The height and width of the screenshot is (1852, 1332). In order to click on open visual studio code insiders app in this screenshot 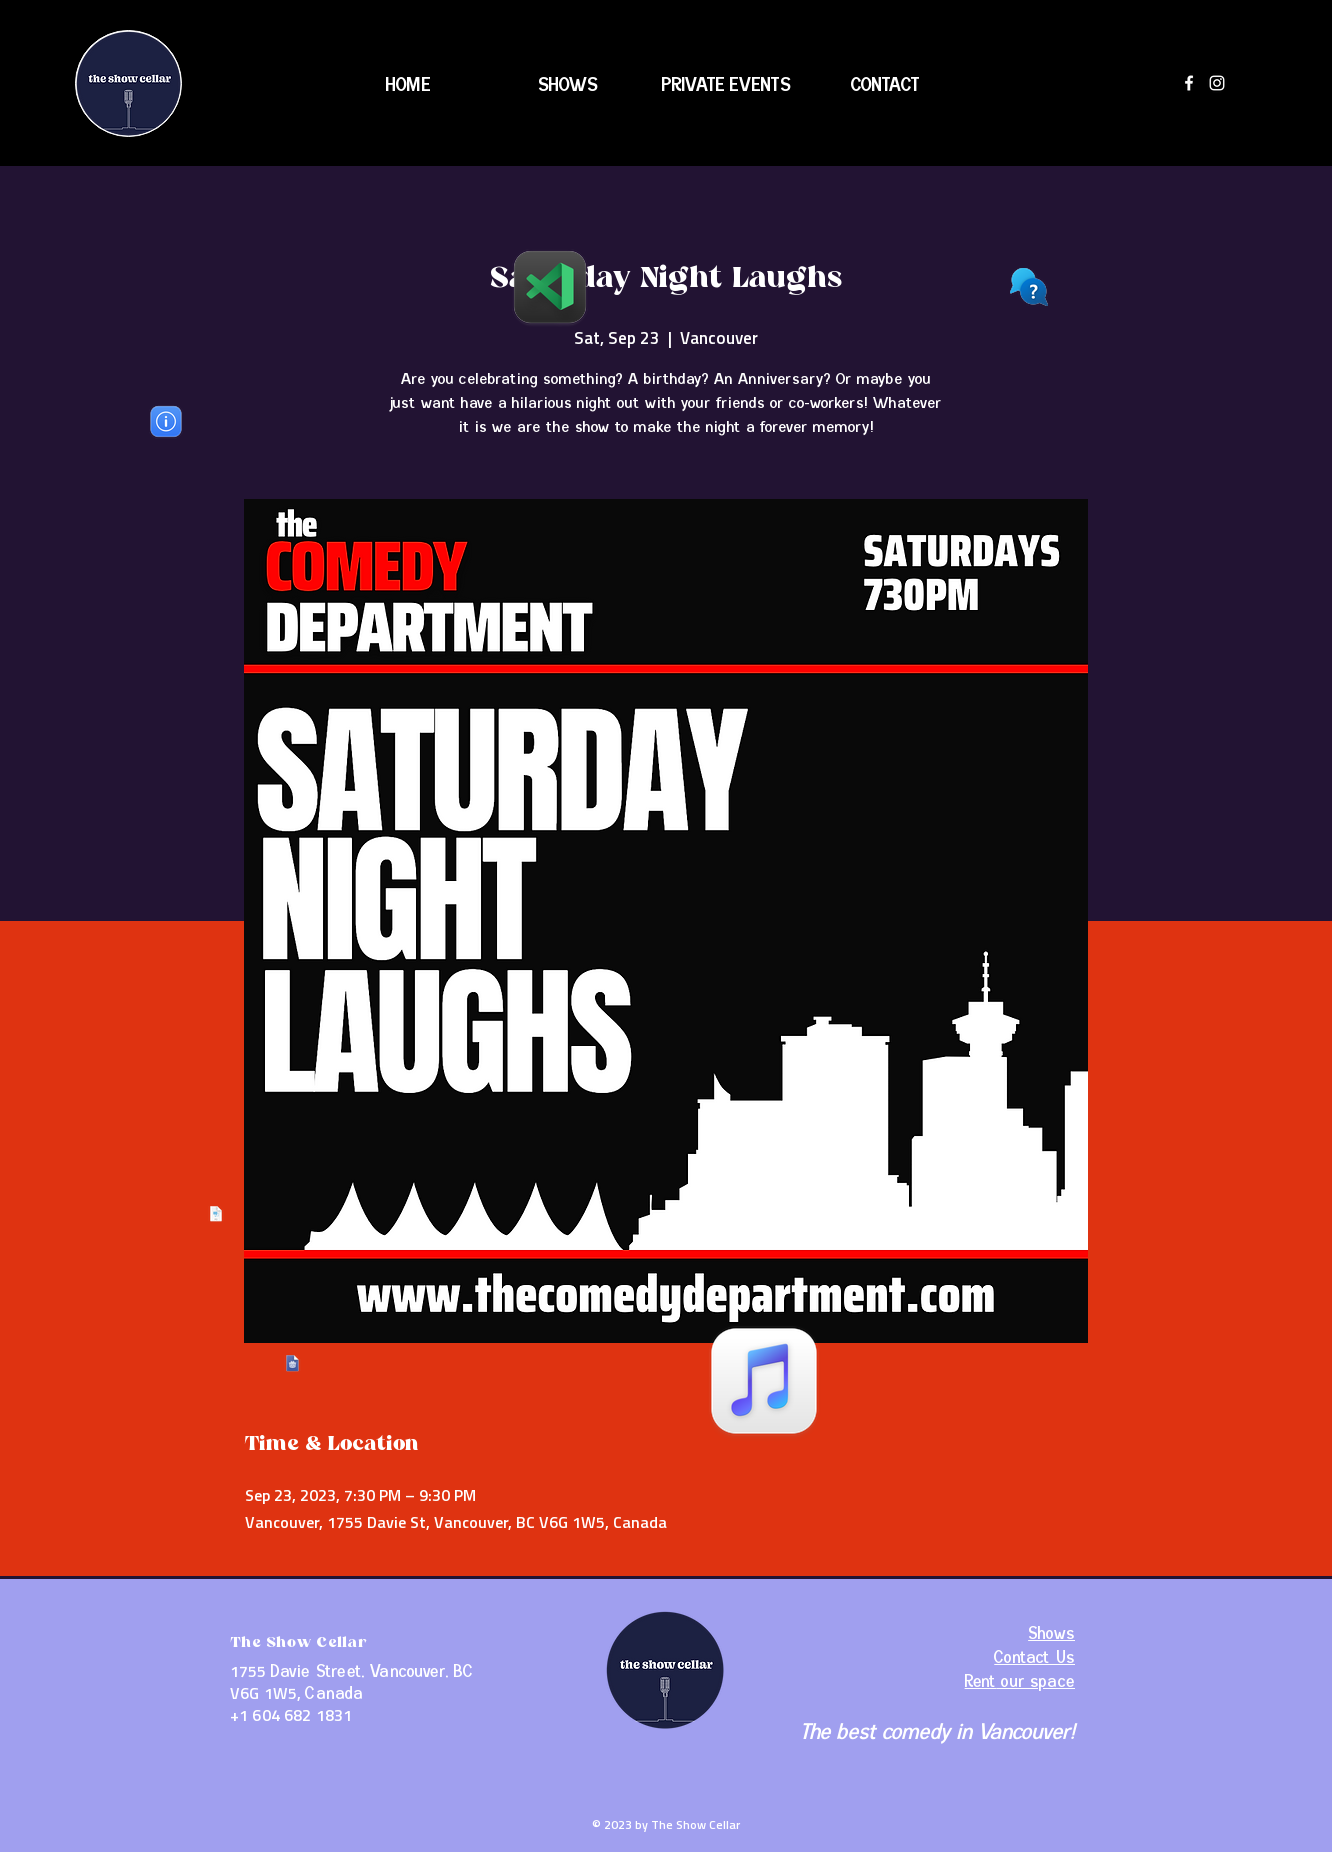, I will do `click(550, 287)`.